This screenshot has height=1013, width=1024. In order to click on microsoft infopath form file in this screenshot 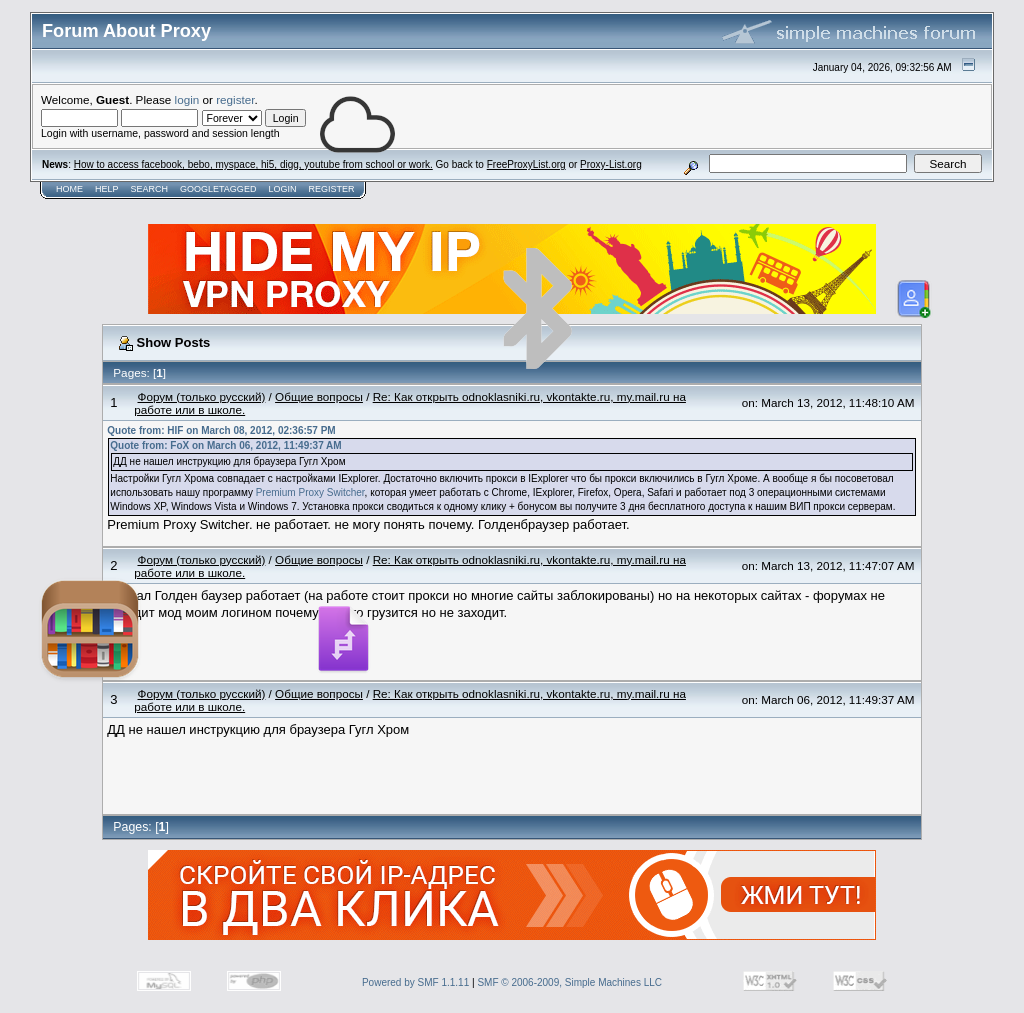, I will do `click(343, 638)`.